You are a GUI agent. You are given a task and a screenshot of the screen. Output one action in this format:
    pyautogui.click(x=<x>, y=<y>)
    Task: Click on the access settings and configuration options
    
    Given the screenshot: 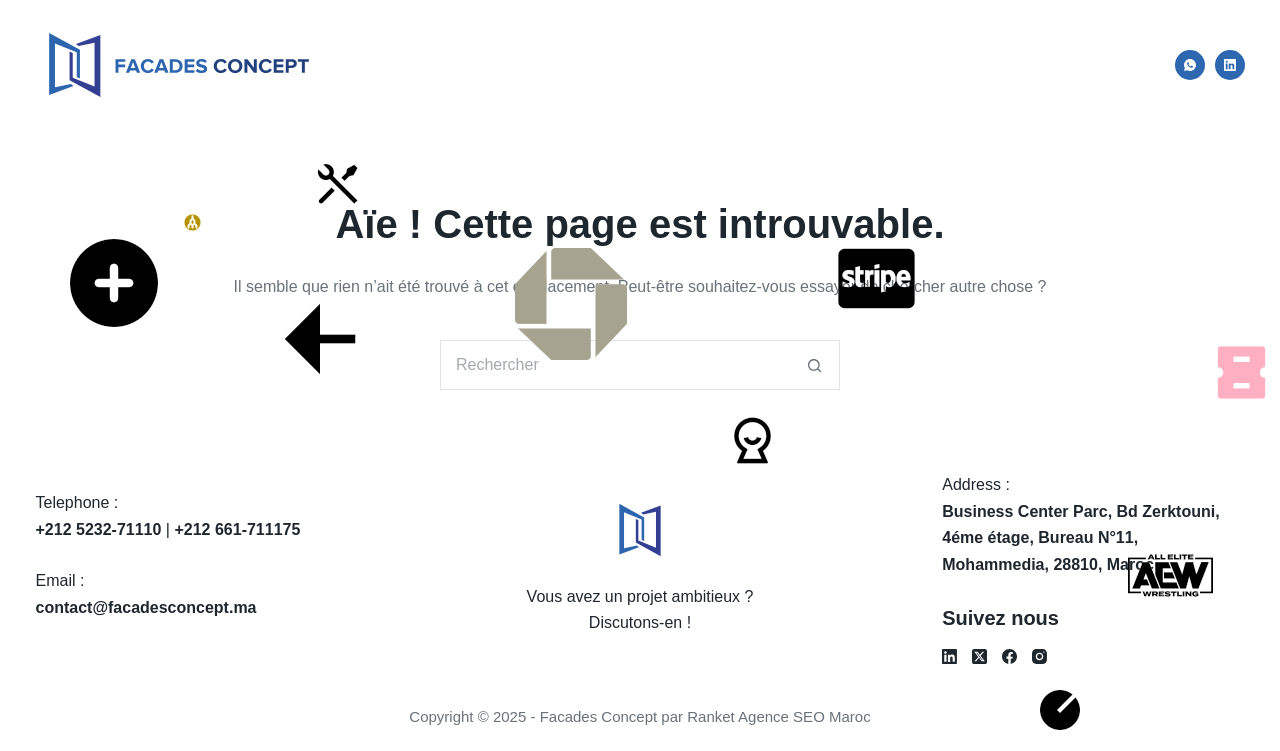 What is the action you would take?
    pyautogui.click(x=338, y=184)
    